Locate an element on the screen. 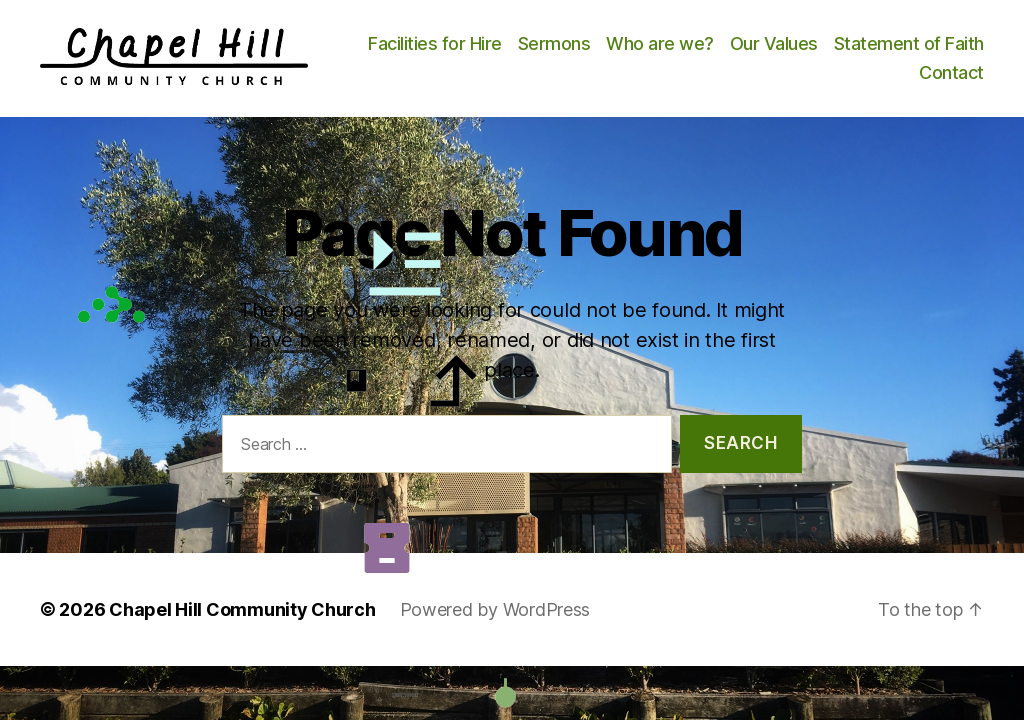 Image resolution: width=1024 pixels, height=720 pixels. react router library logo is located at coordinates (111, 304).